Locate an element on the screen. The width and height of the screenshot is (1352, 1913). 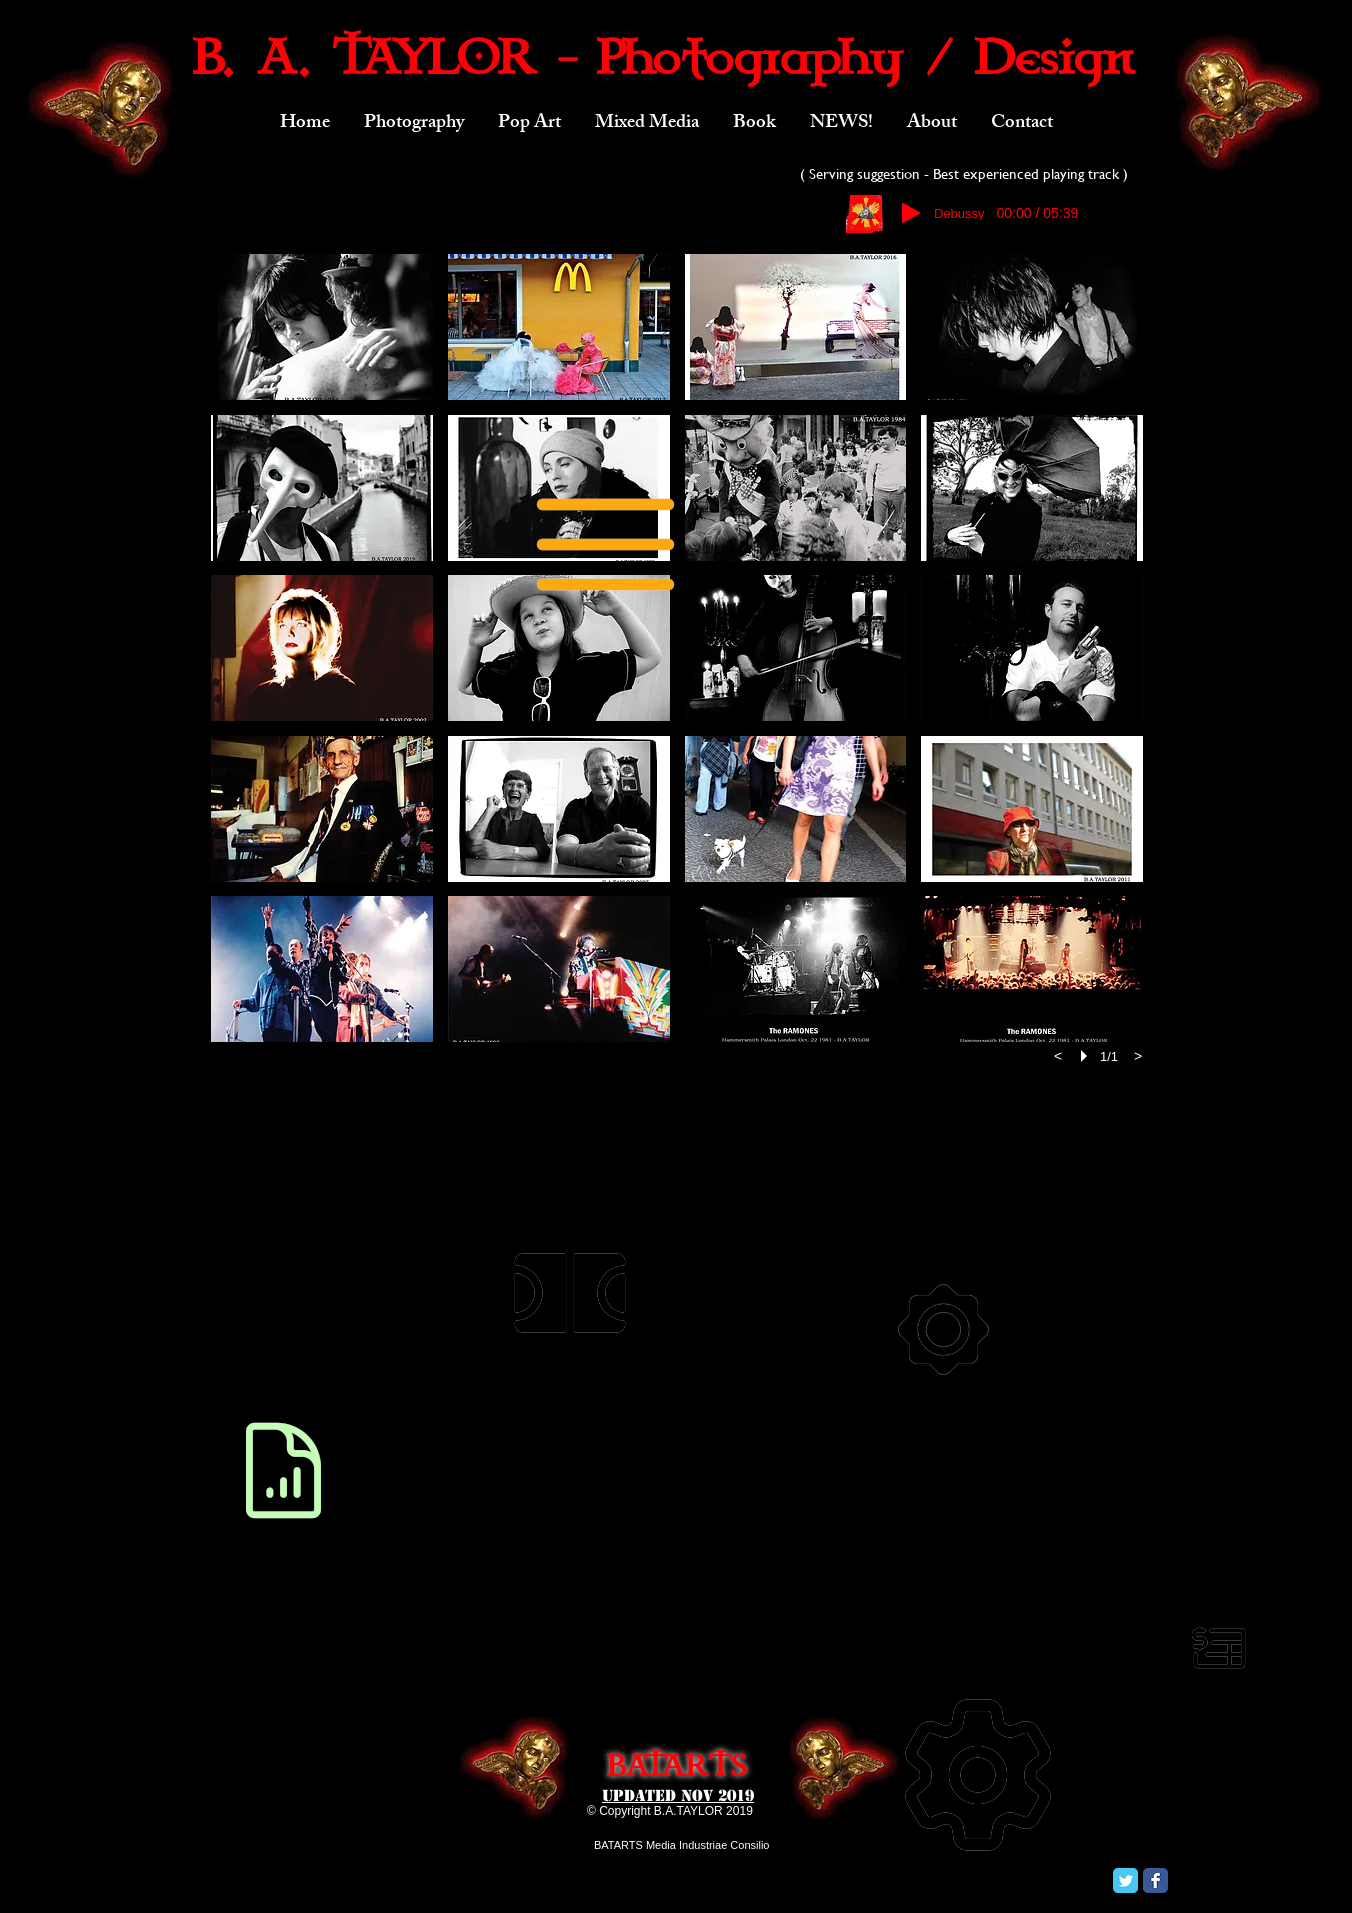
open navigation menu is located at coordinates (605, 544).